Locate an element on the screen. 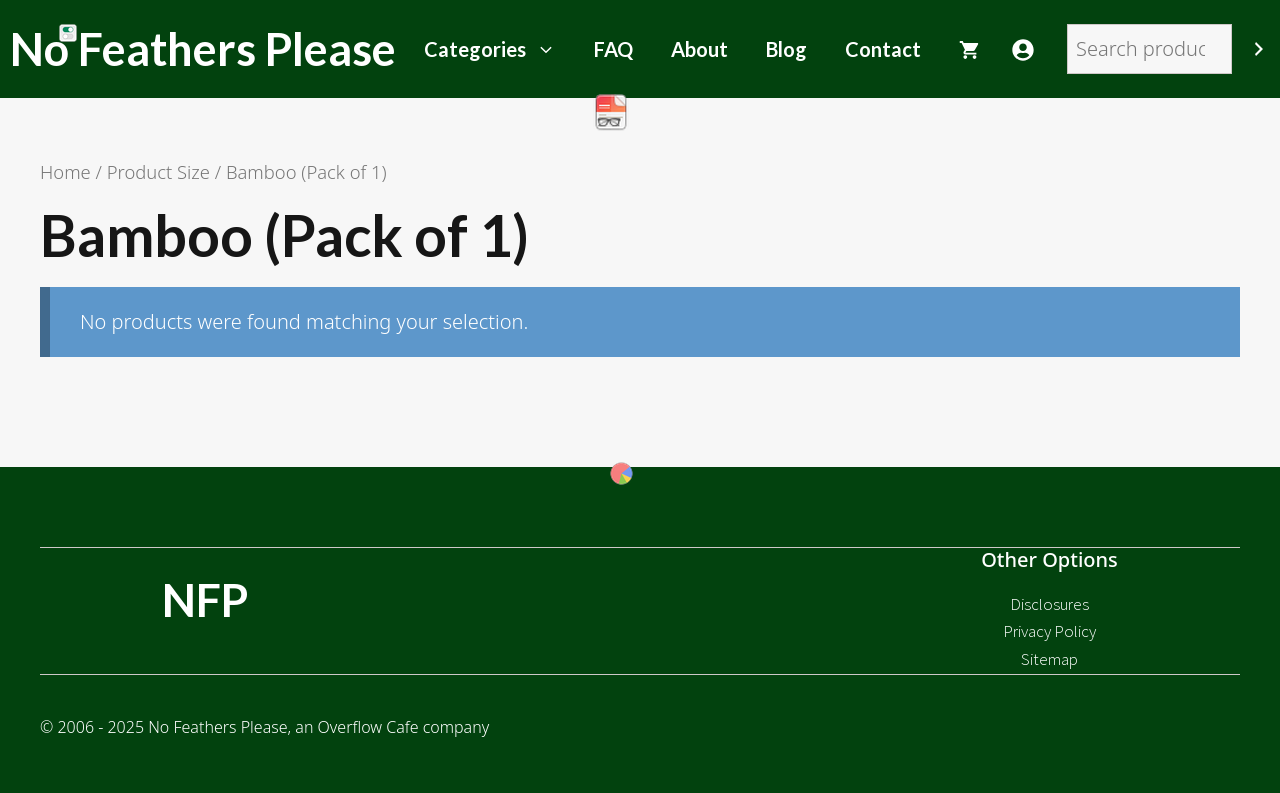 The image size is (1280, 793). open gnome tweaks application is located at coordinates (68, 33).